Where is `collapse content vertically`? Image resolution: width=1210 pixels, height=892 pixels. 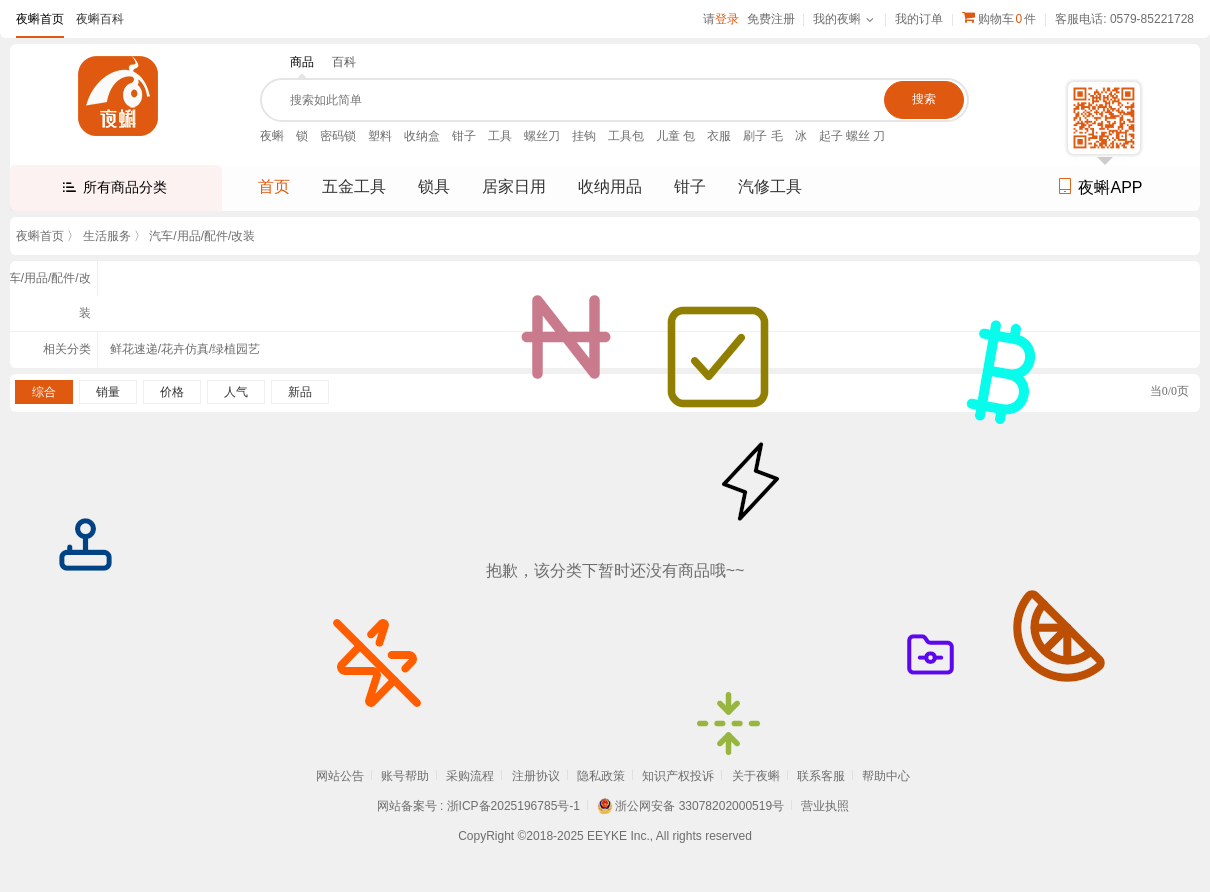 collapse content vertically is located at coordinates (728, 723).